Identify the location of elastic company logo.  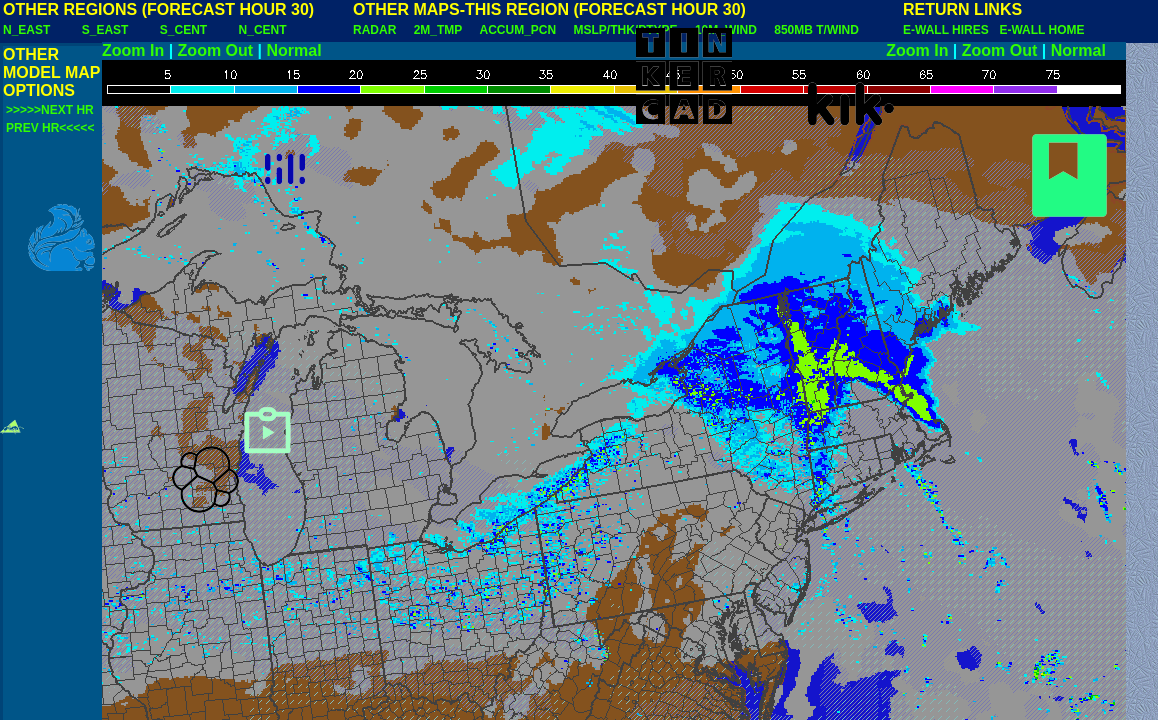
(205, 479).